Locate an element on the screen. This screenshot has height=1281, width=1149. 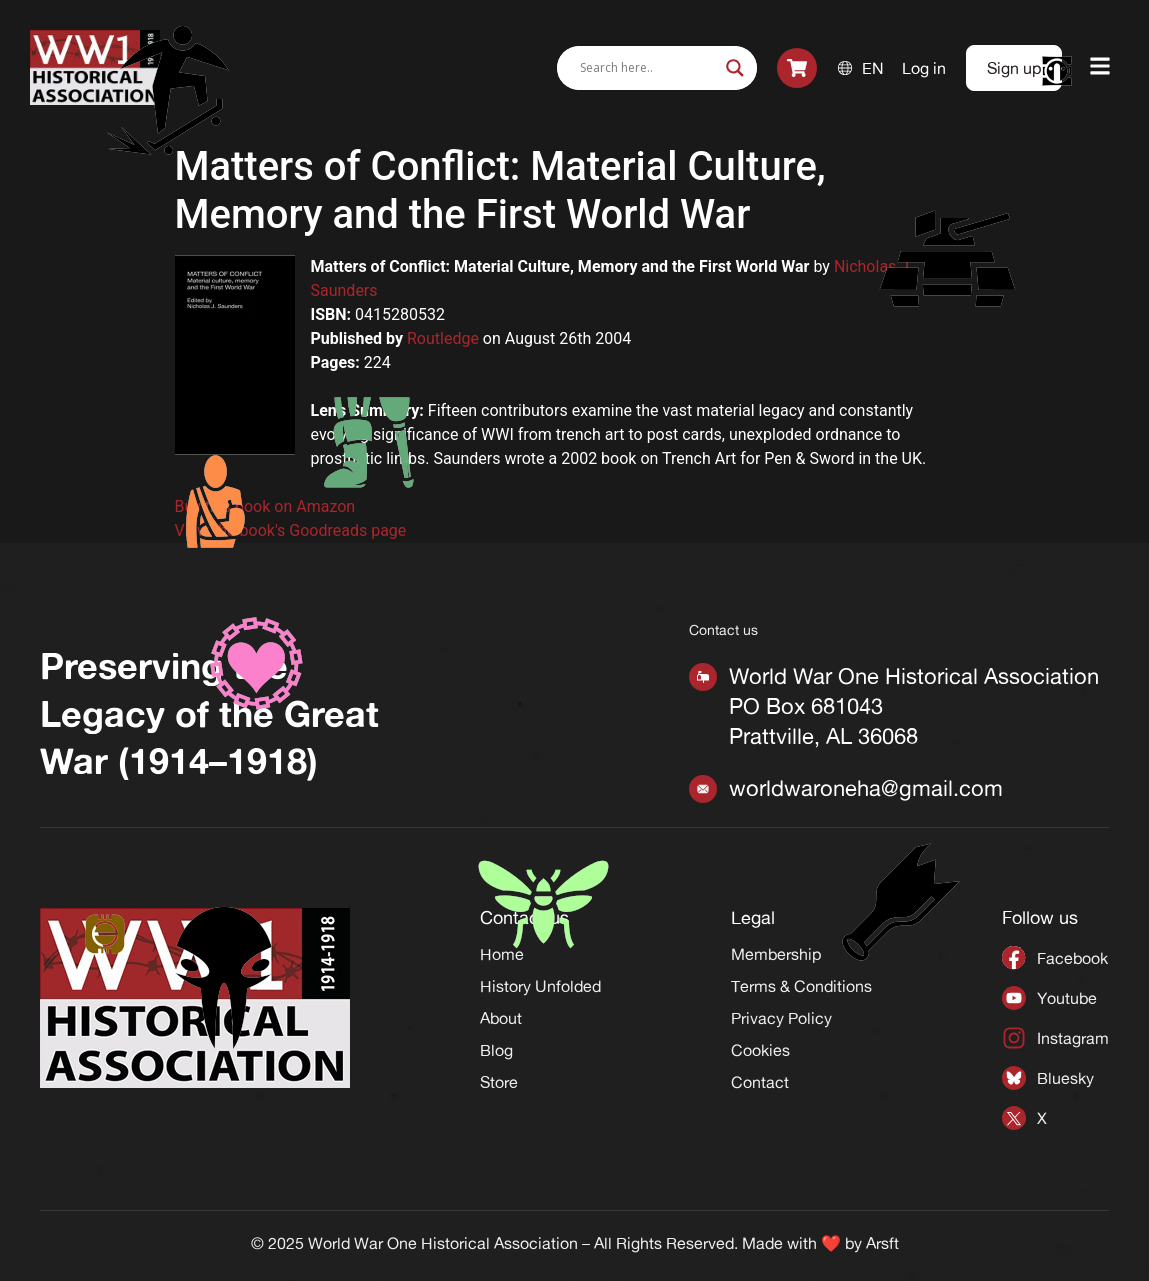
alien or extraterrestrial enemy indicator is located at coordinates (223, 978).